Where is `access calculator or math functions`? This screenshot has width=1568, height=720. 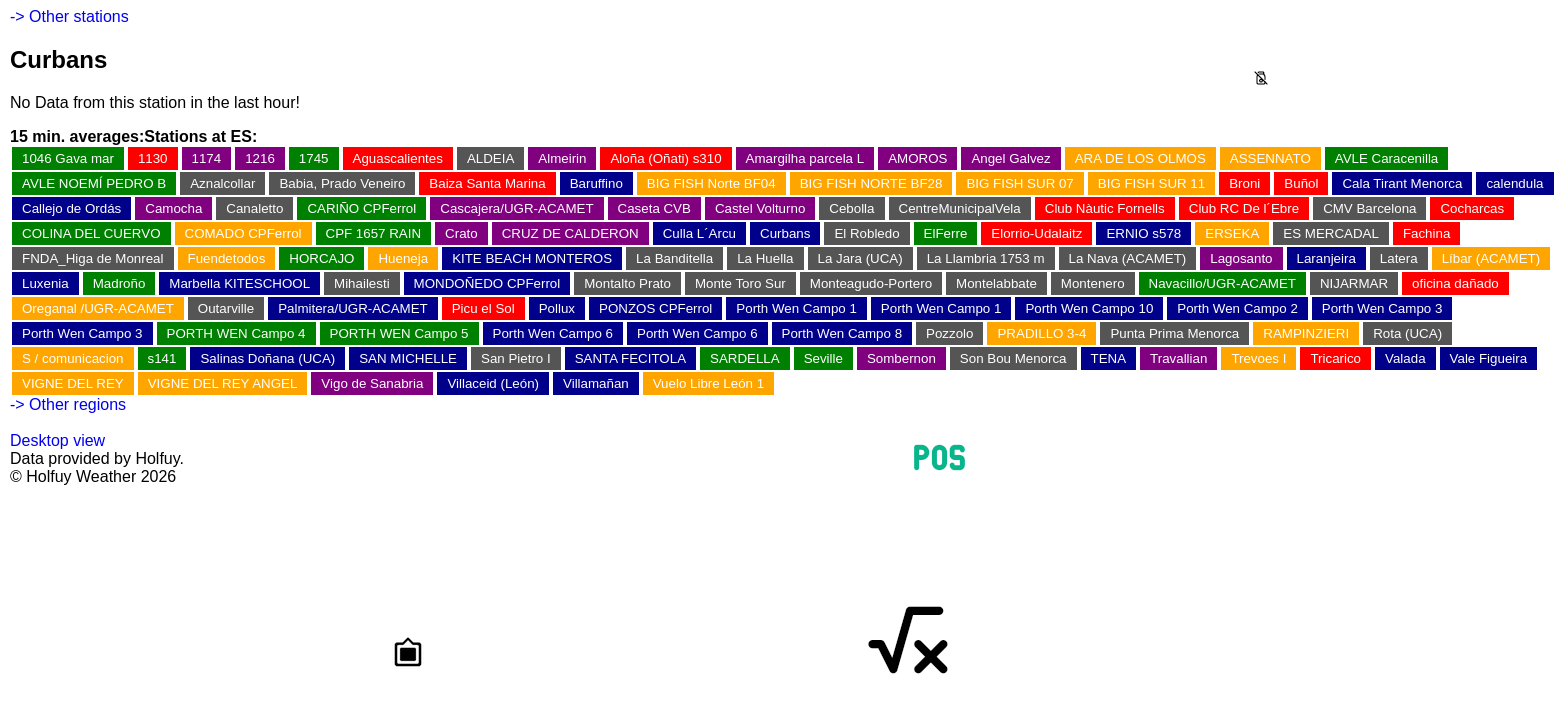 access calculator or math functions is located at coordinates (910, 640).